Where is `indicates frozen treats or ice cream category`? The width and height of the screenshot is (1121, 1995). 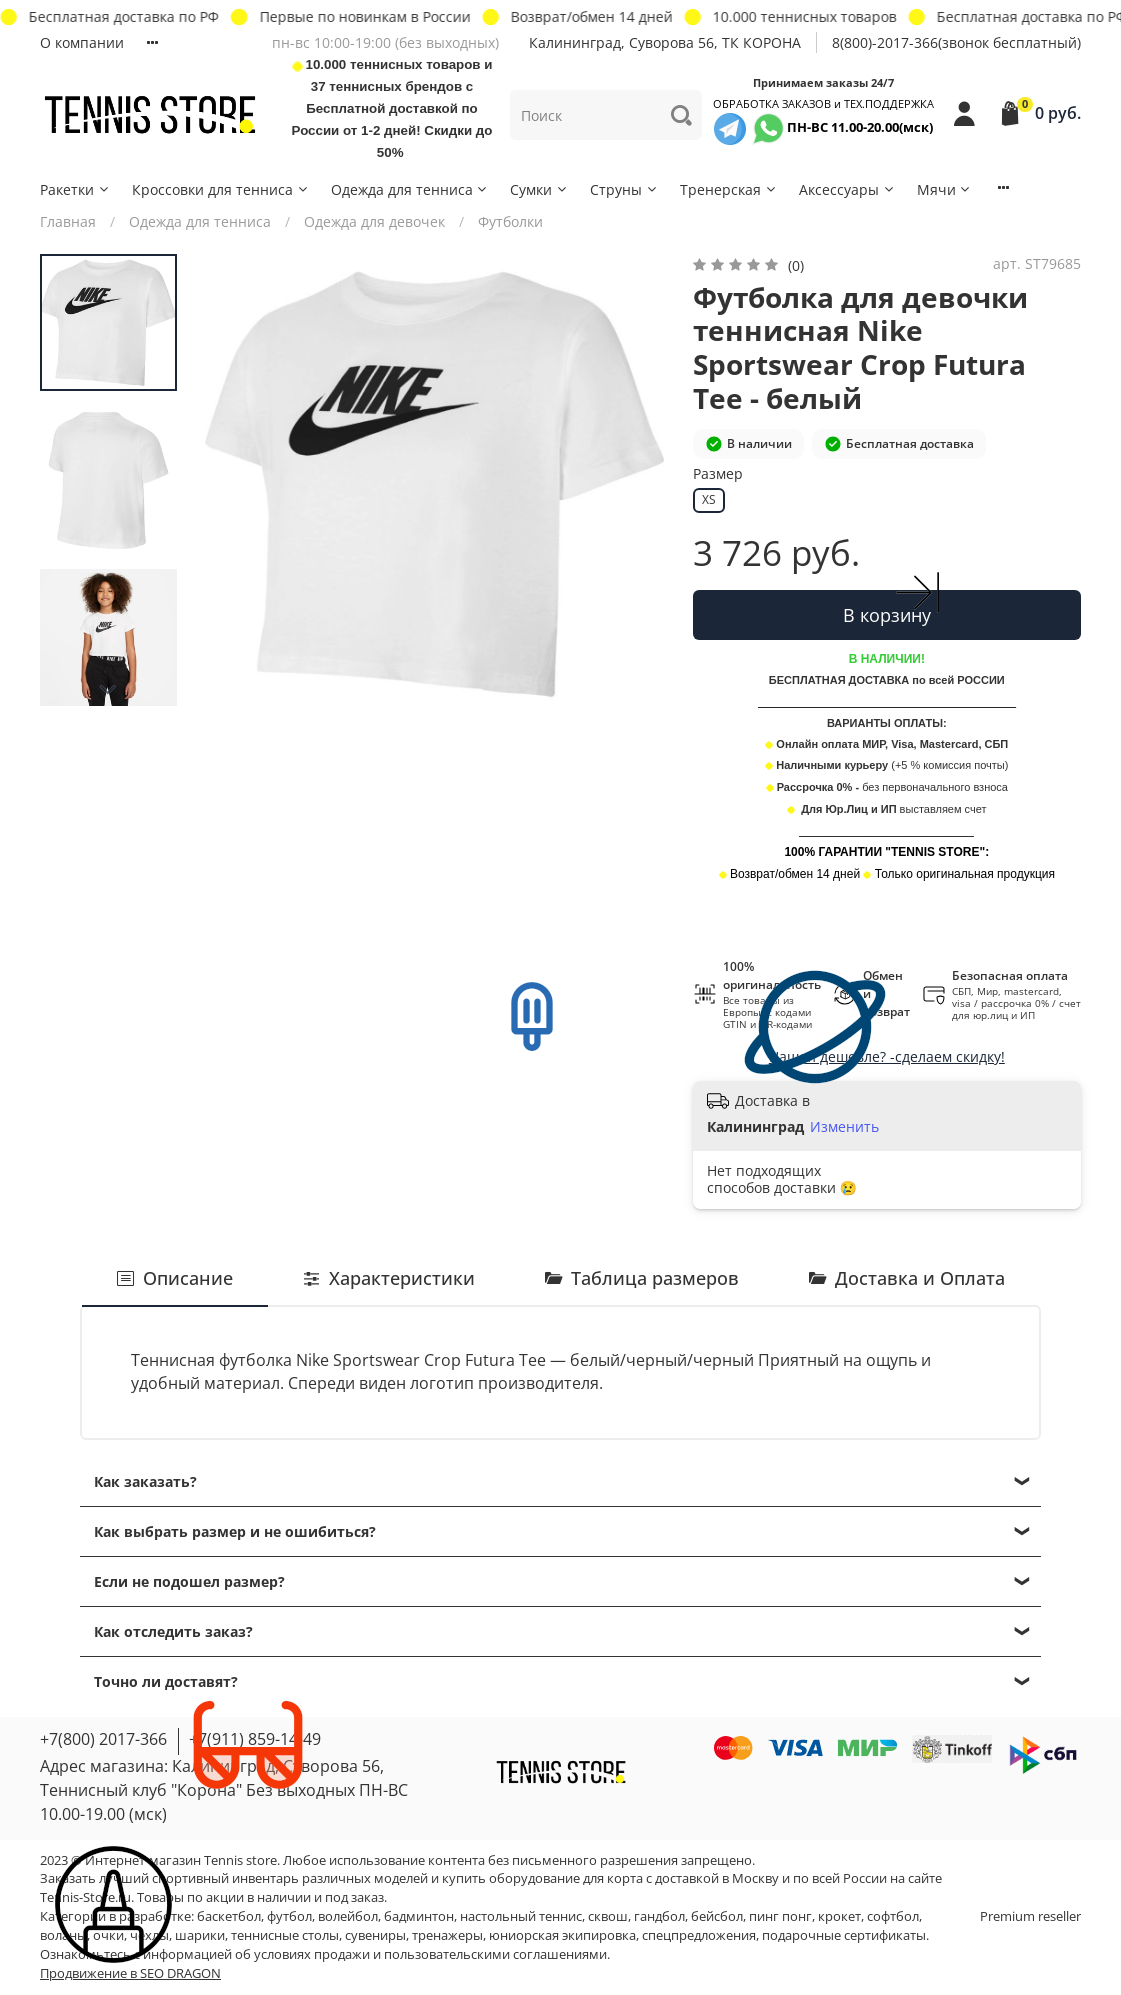
indicates frozen treats or ice cream category is located at coordinates (532, 1016).